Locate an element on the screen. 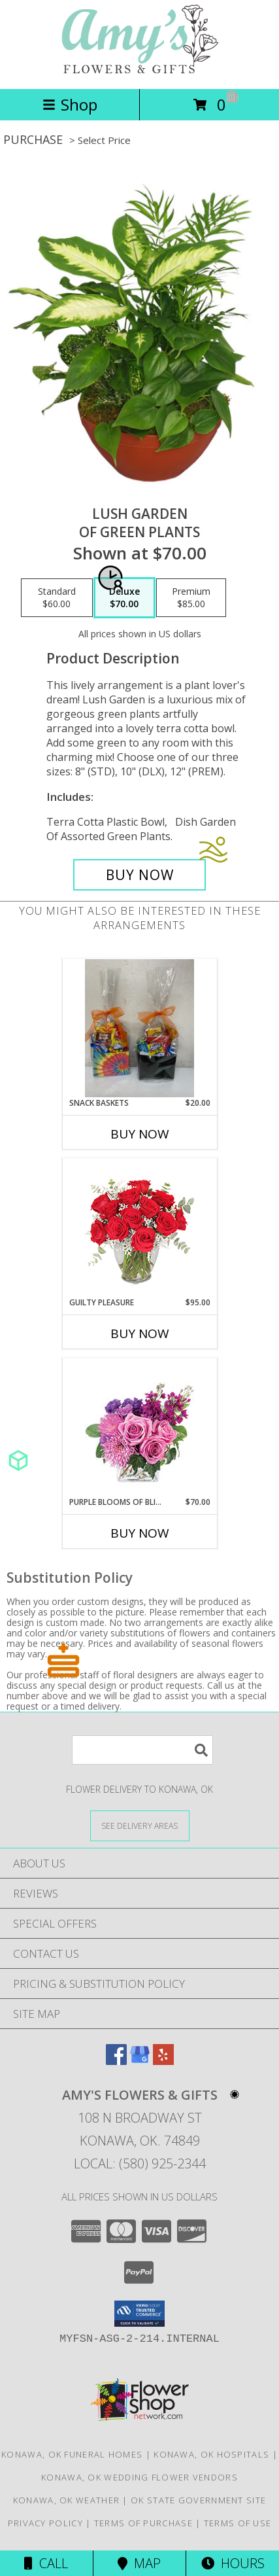 The width and height of the screenshot is (279, 2576). view user activity history is located at coordinates (110, 578).